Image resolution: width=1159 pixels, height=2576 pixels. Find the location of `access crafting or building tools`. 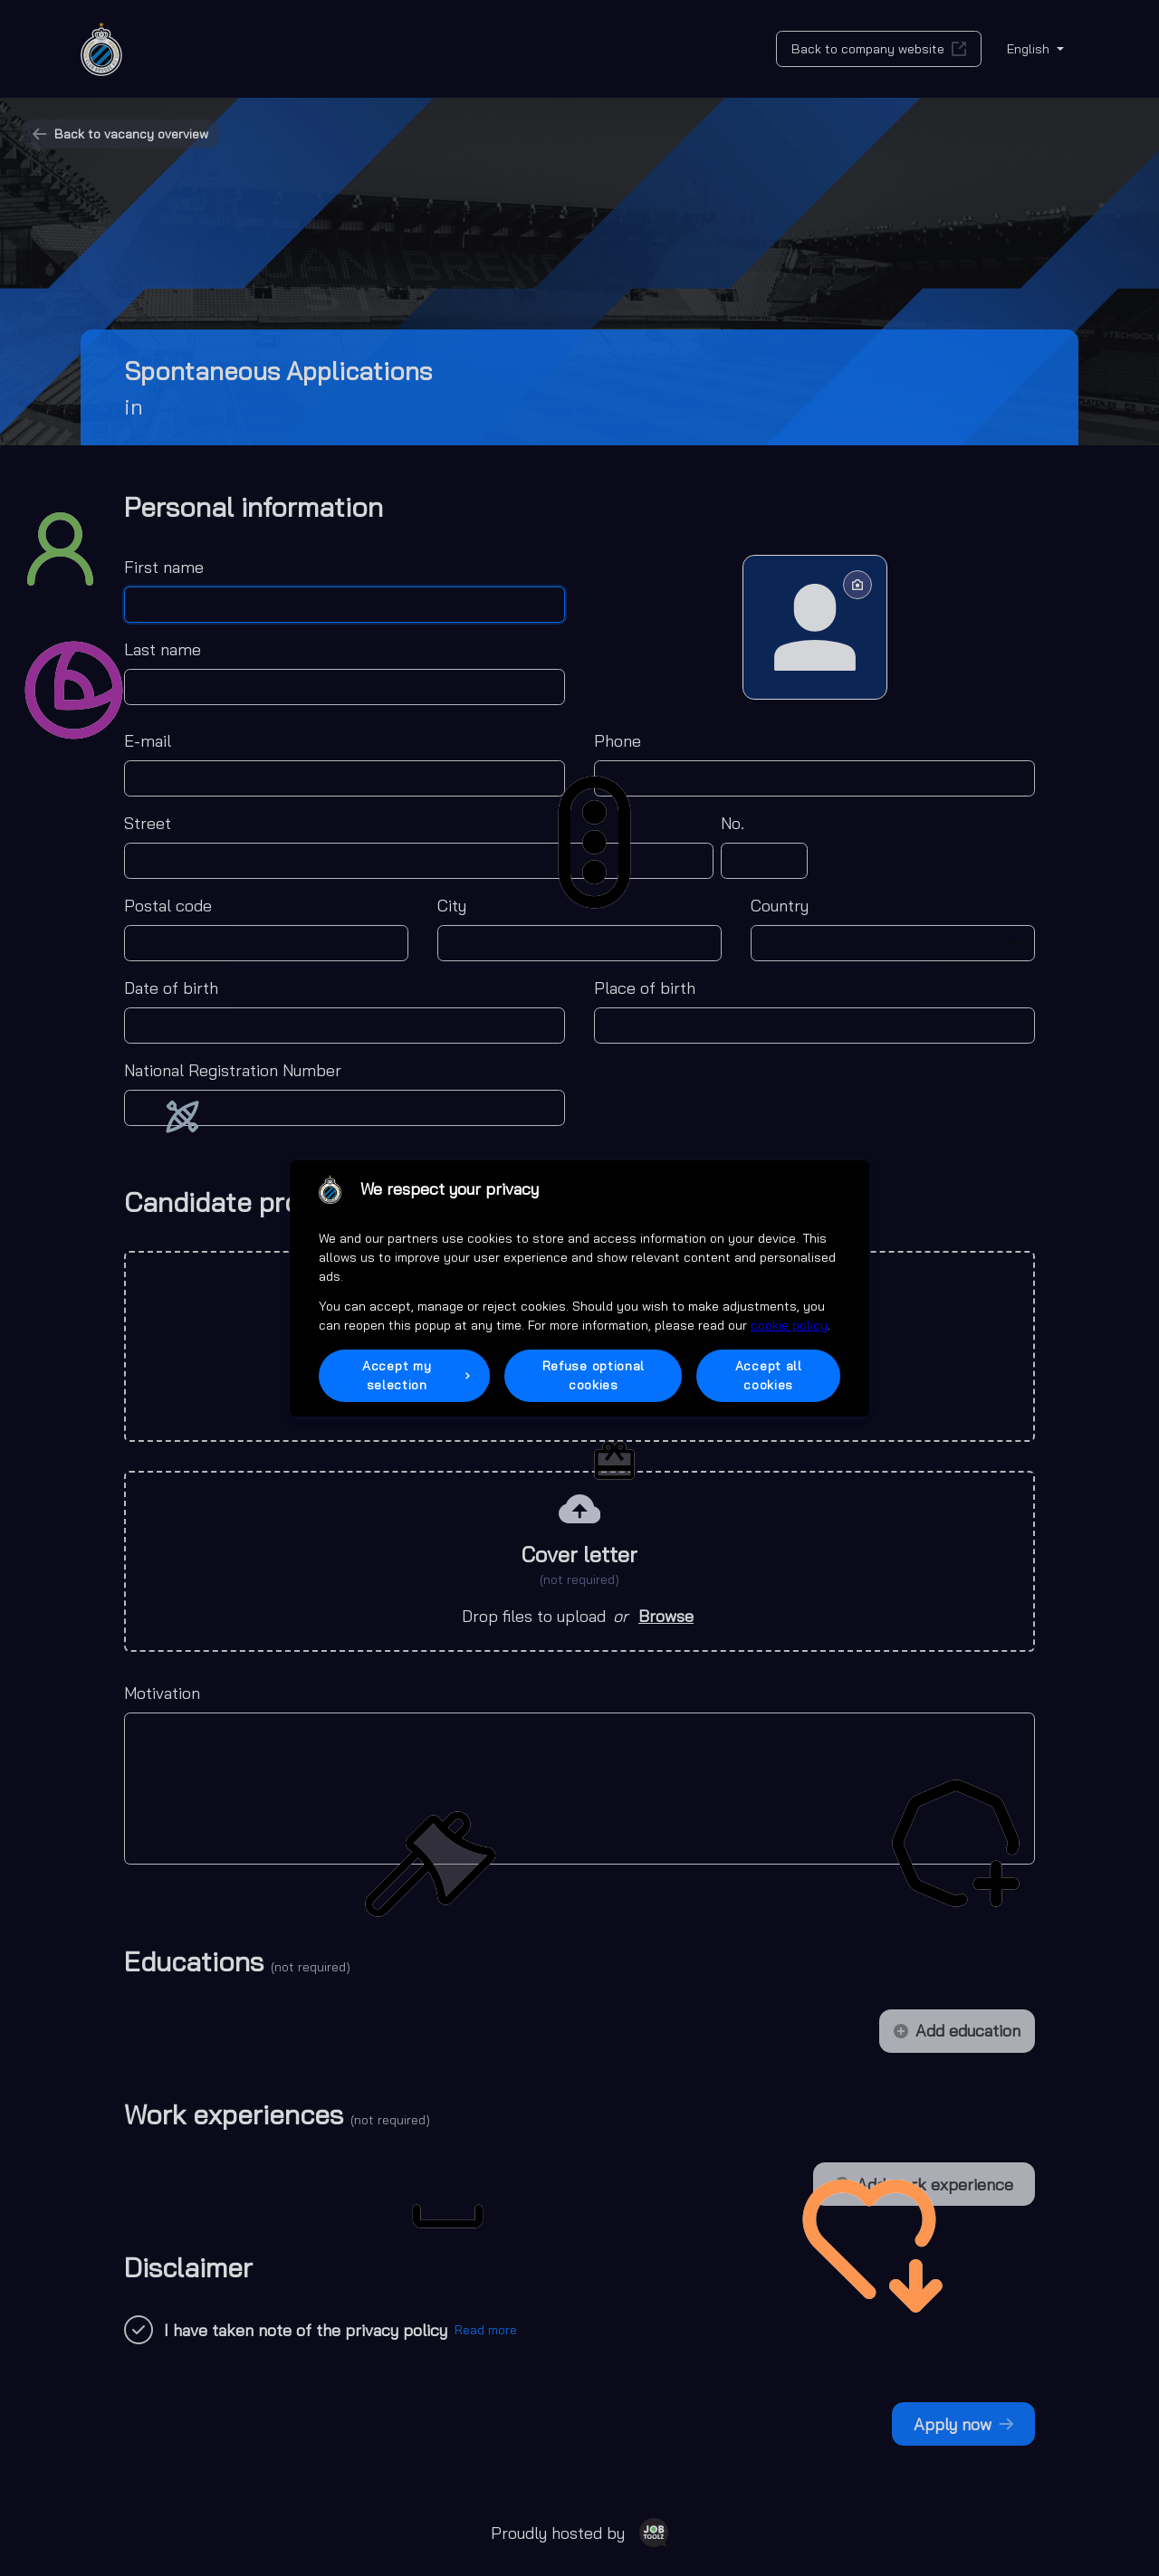

access crafting or building tools is located at coordinates (430, 1868).